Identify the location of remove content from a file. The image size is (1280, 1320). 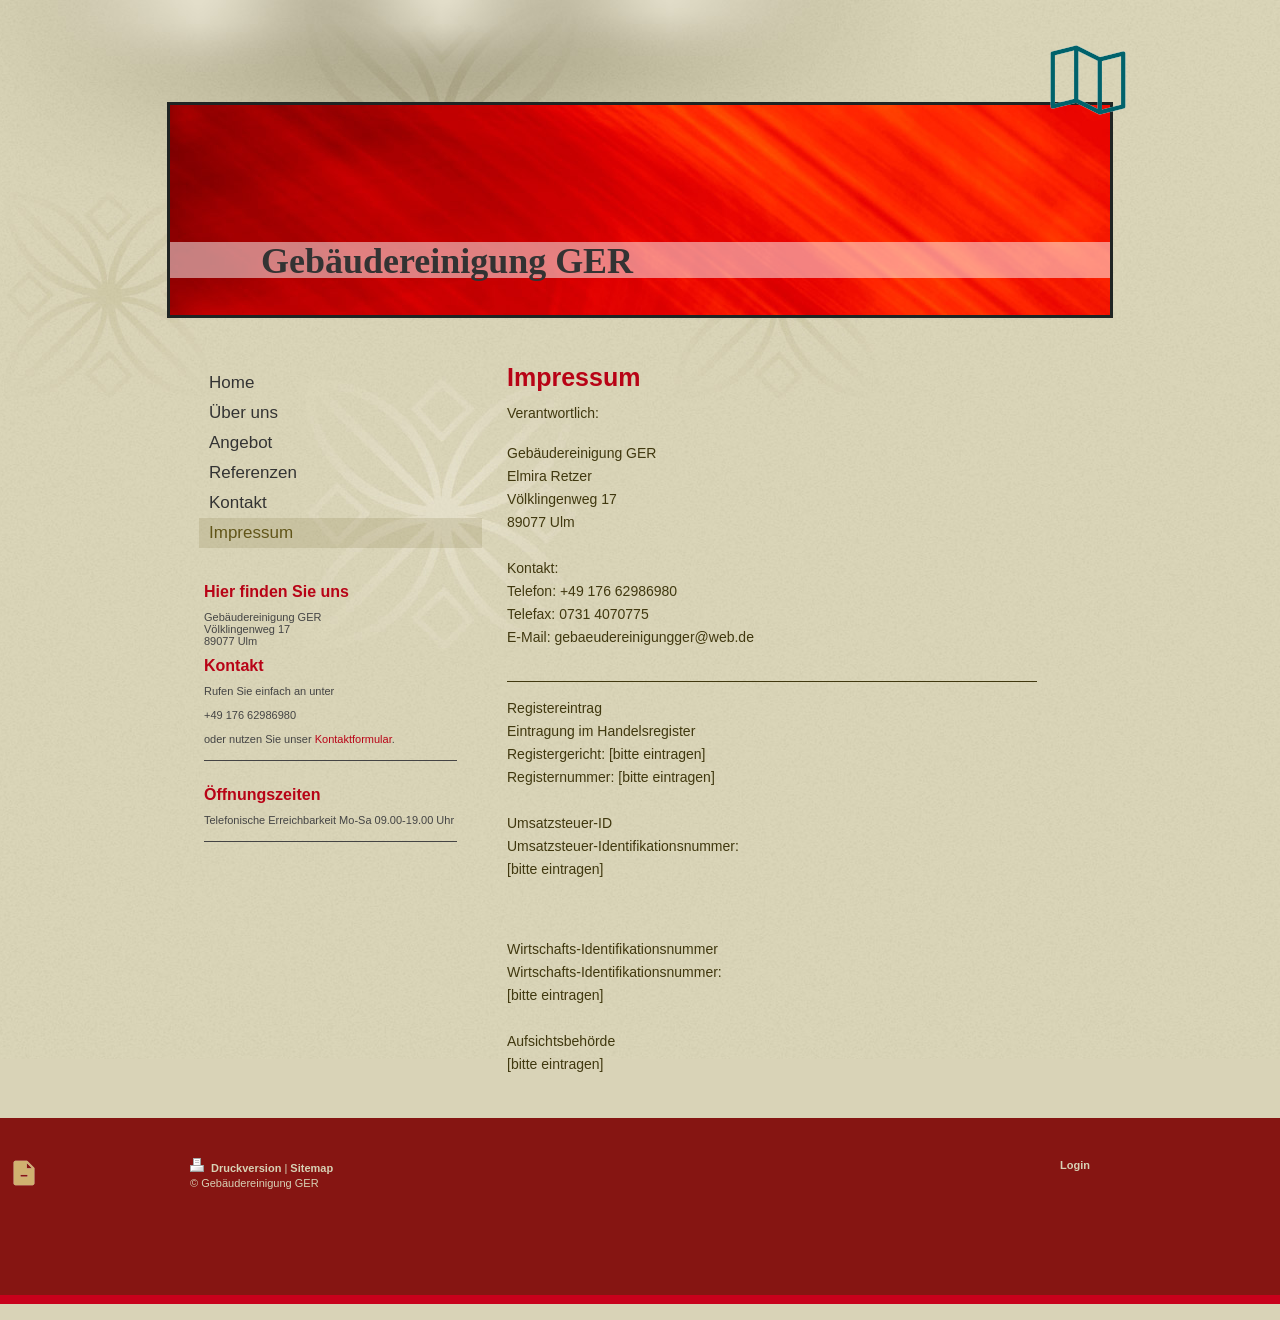
(24, 1173).